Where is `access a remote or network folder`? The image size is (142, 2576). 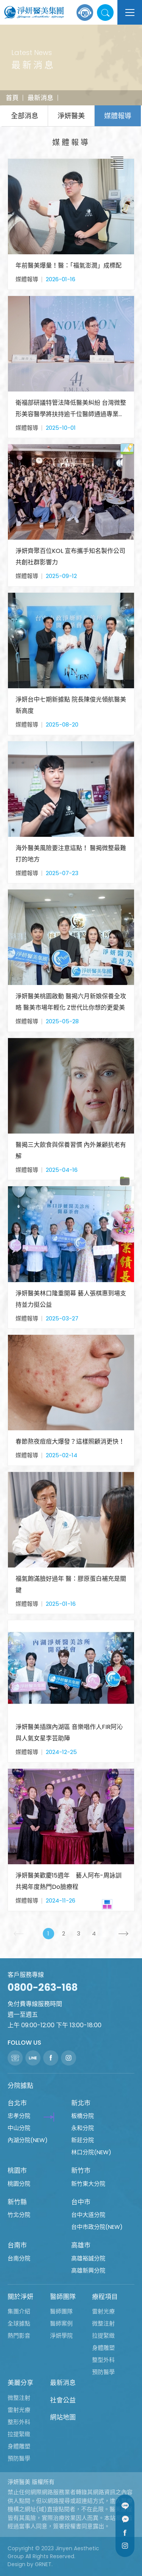 access a remote or network folder is located at coordinates (125, 1181).